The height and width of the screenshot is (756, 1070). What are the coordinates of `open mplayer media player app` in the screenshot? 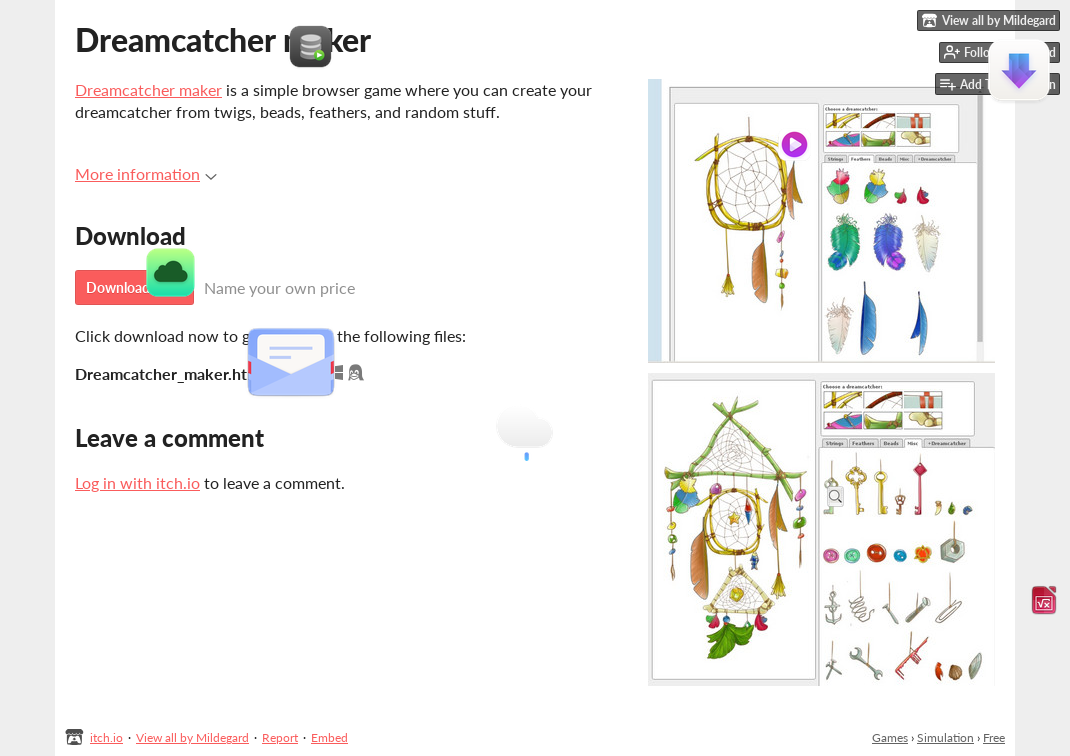 It's located at (794, 144).